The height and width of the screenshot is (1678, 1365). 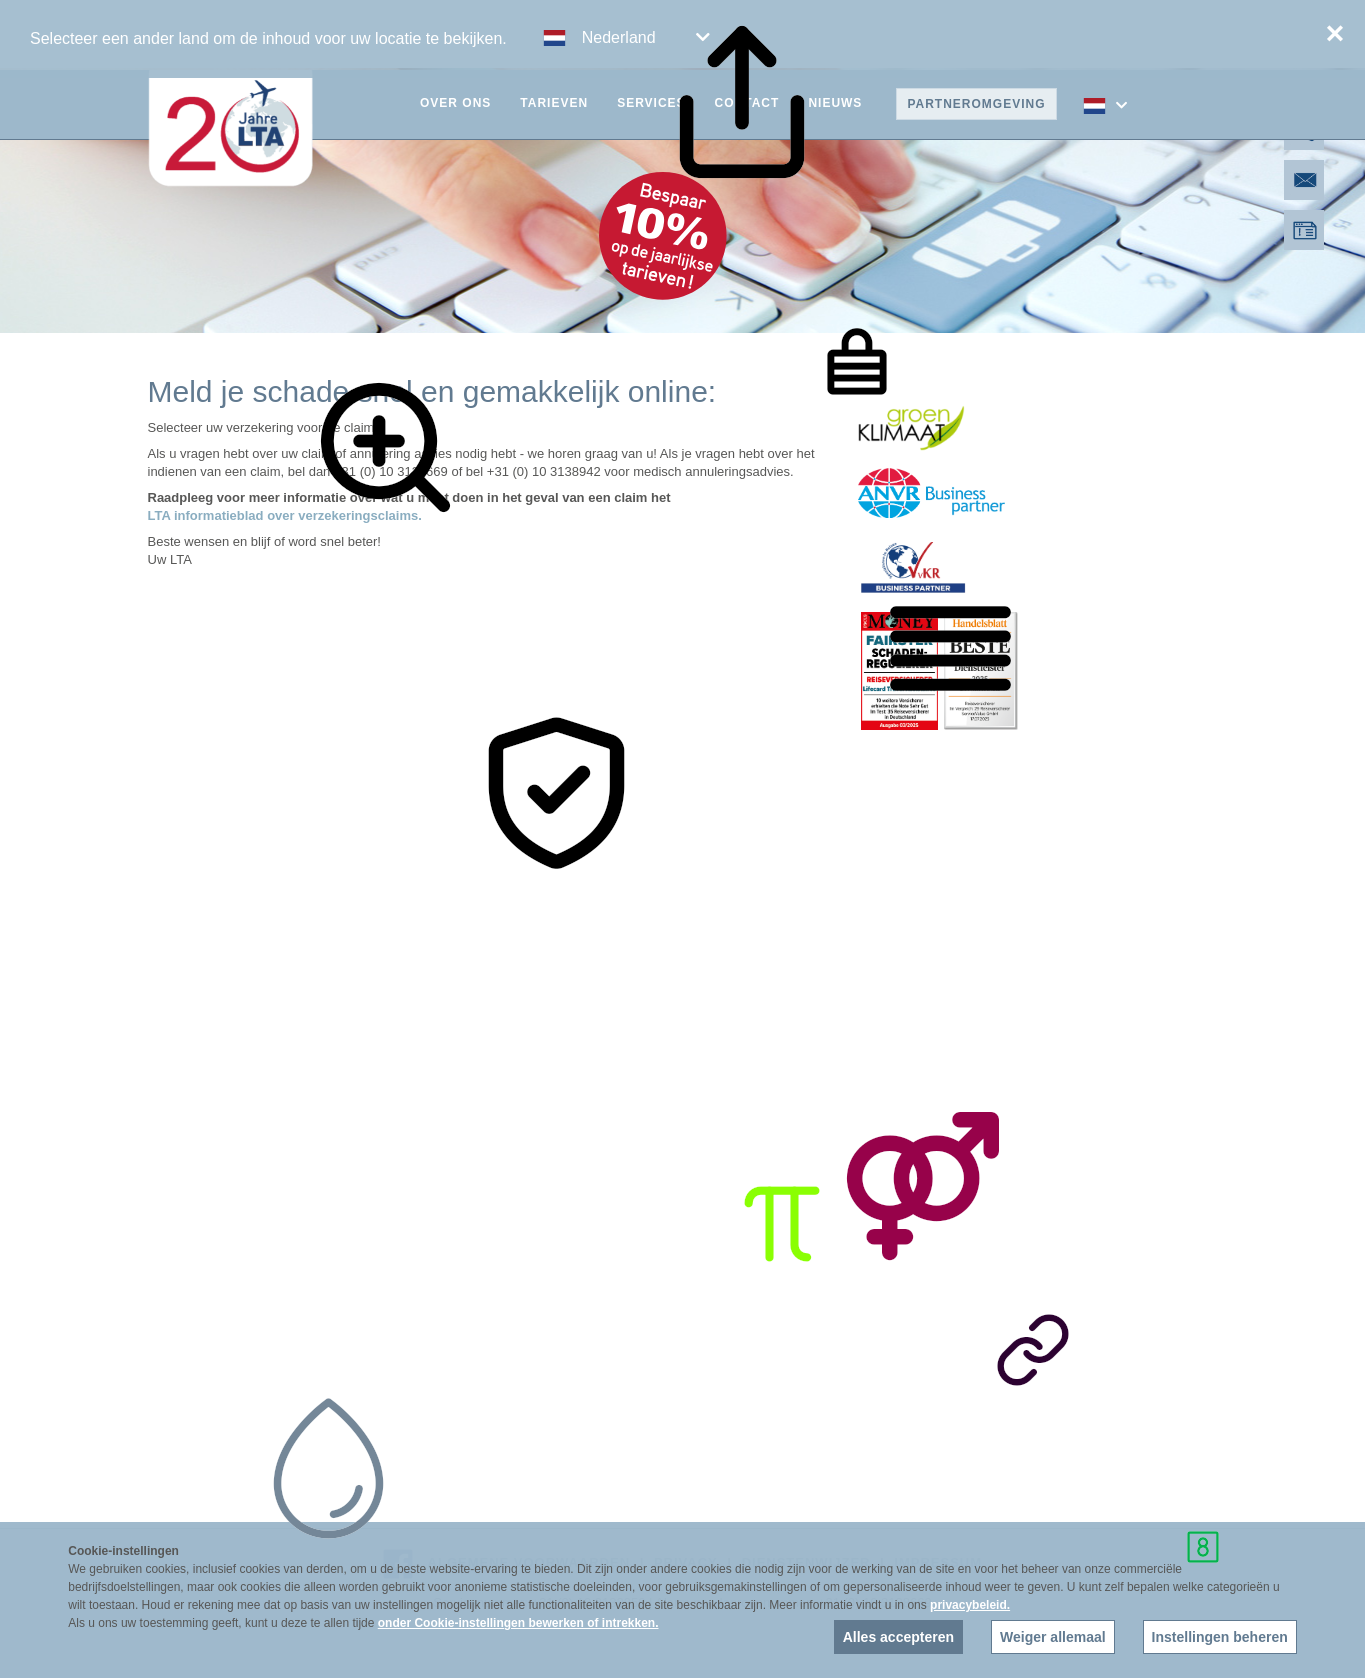 I want to click on indicates verified security or protection status, so click(x=556, y=794).